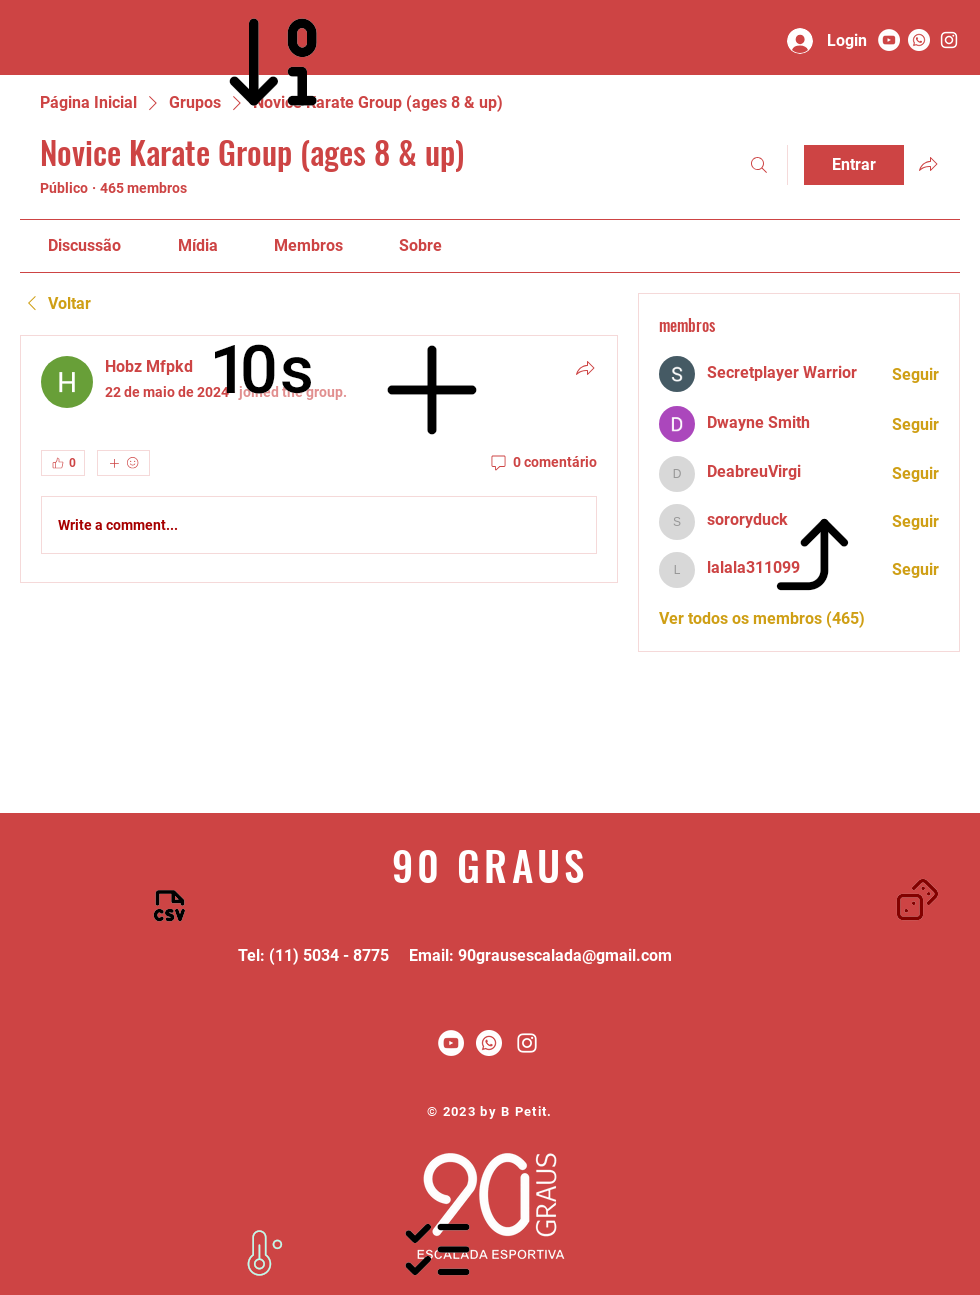  What do you see at coordinates (278, 62) in the screenshot?
I see `sort numerically in ascending order` at bounding box center [278, 62].